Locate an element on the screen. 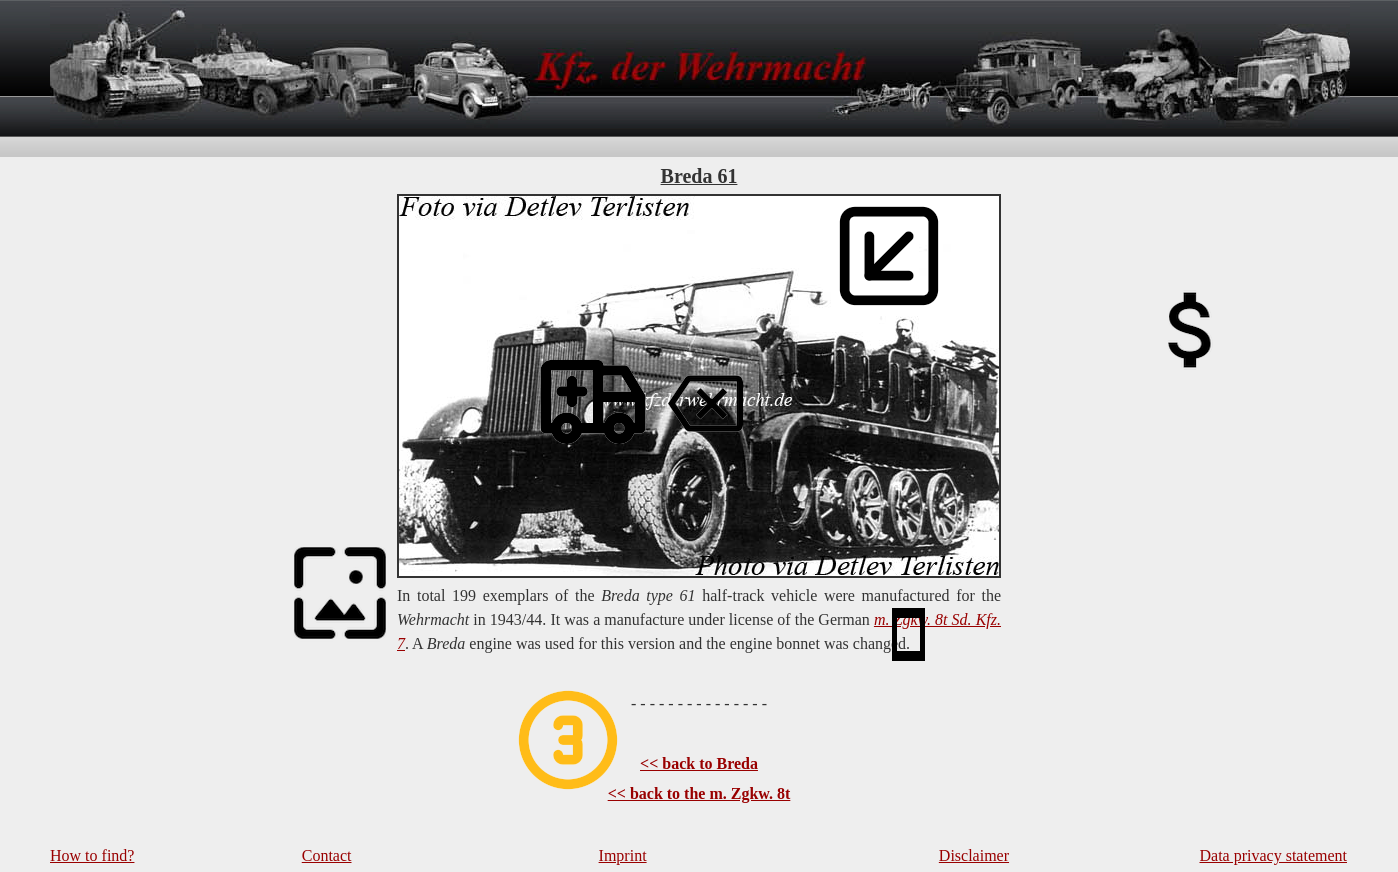 The height and width of the screenshot is (872, 1398). collapse or minimize content is located at coordinates (889, 256).